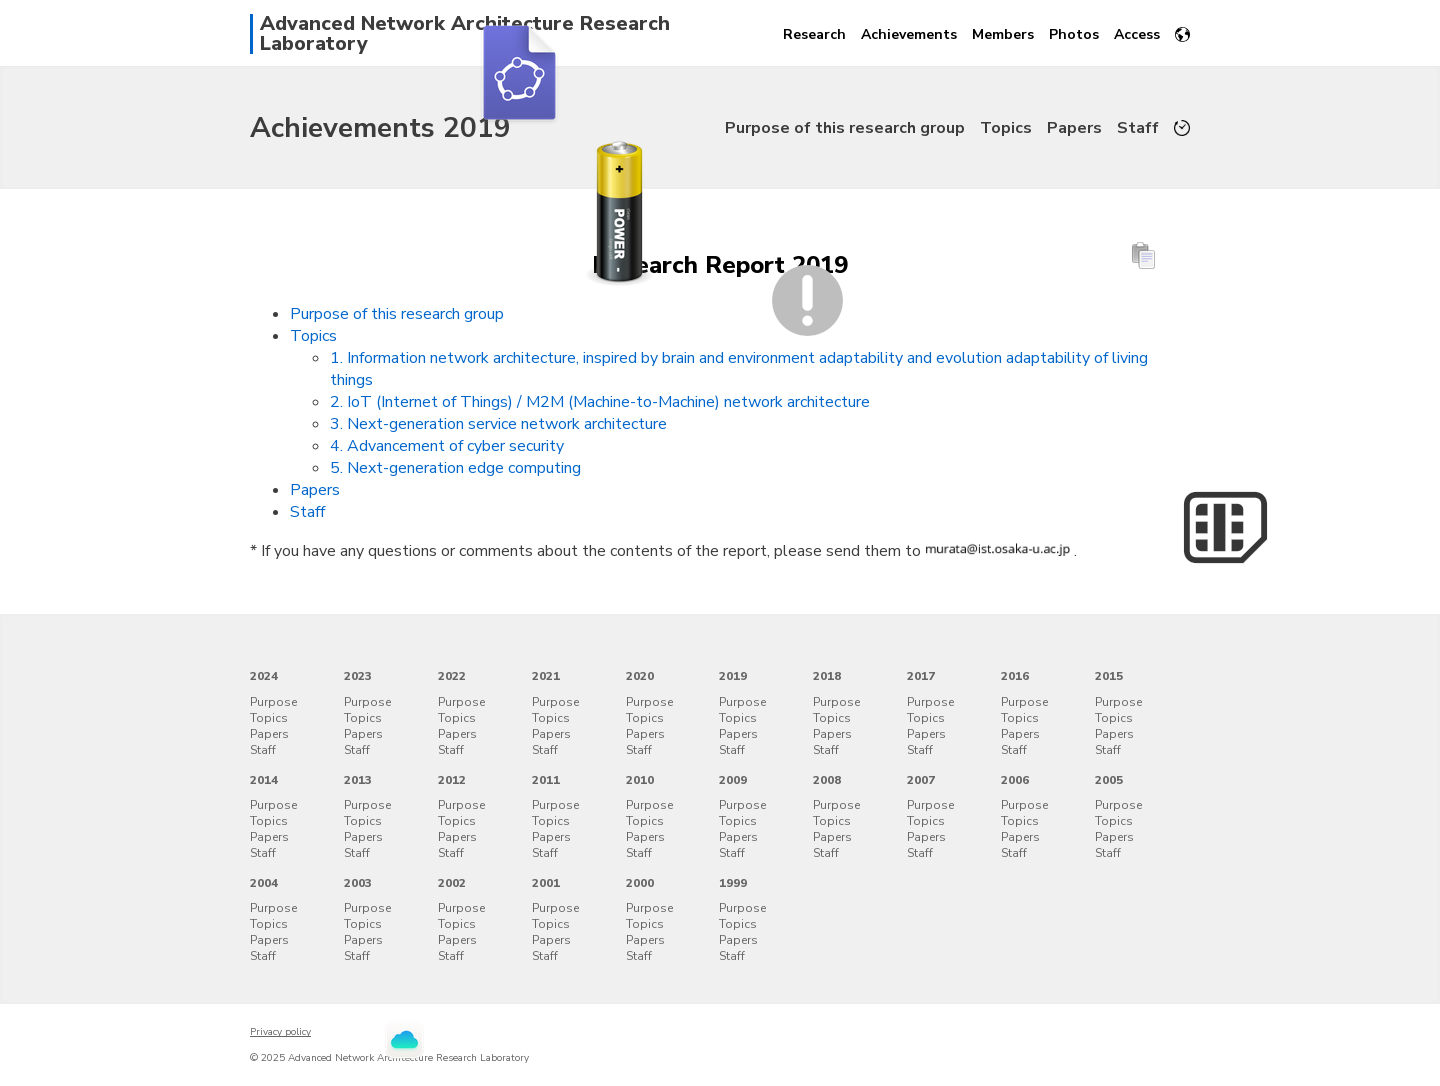 The width and height of the screenshot is (1440, 1086). I want to click on indicates device battery or power status, so click(619, 214).